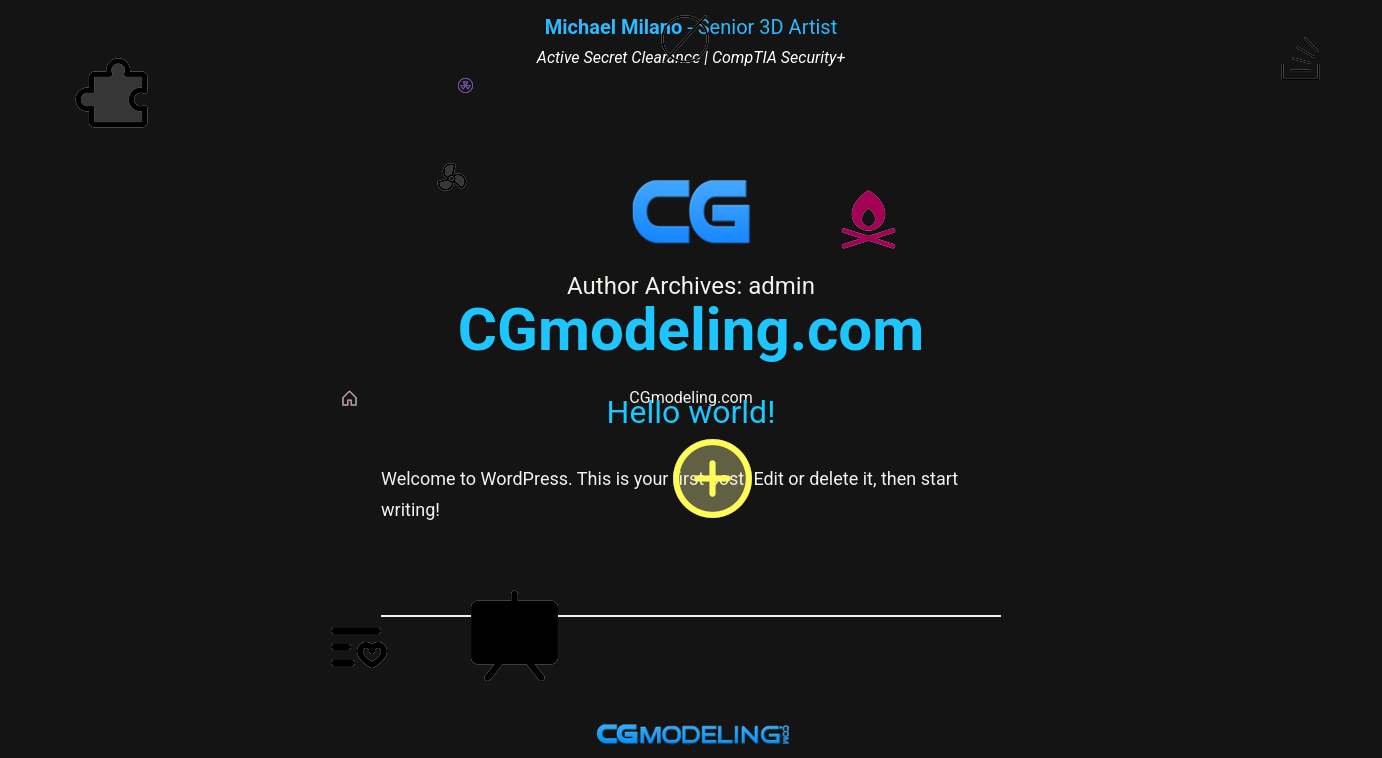  Describe the element at coordinates (868, 219) in the screenshot. I see `access outdoor or camping-related features` at that location.